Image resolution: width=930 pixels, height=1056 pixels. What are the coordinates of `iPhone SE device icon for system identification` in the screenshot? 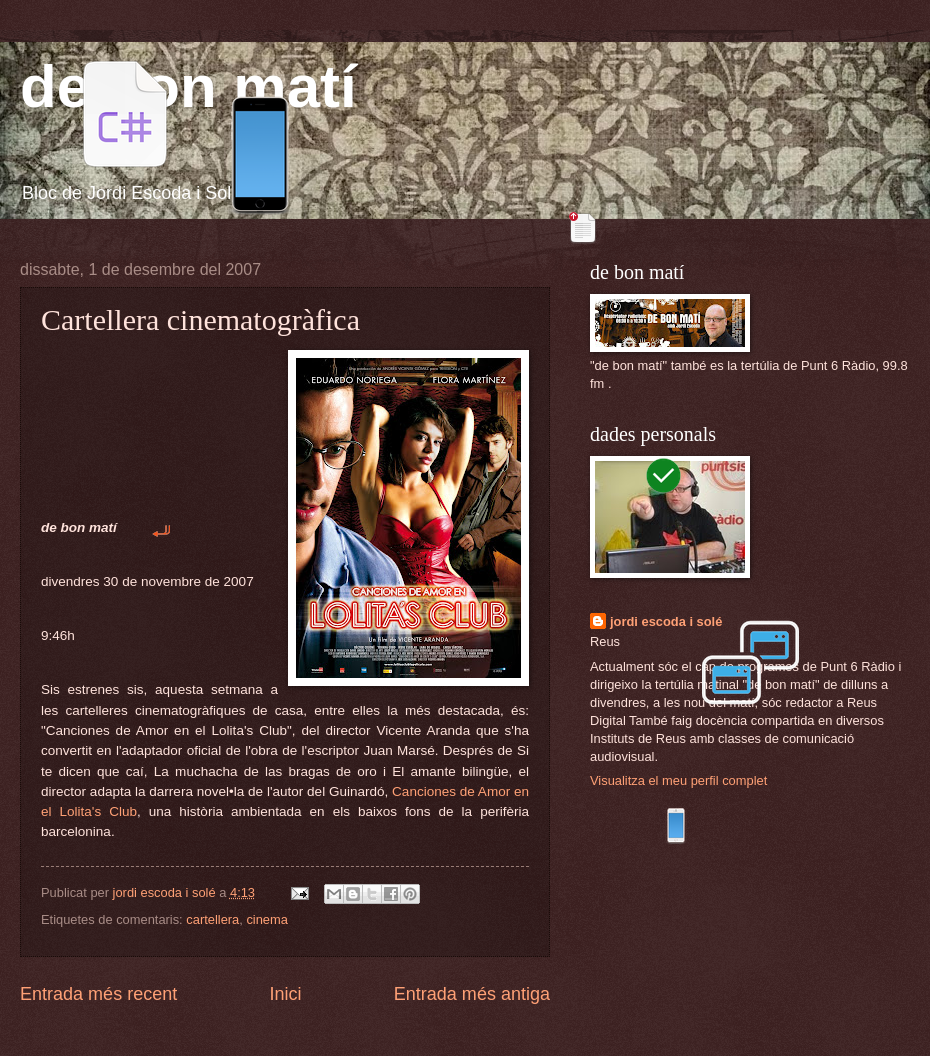 It's located at (260, 156).